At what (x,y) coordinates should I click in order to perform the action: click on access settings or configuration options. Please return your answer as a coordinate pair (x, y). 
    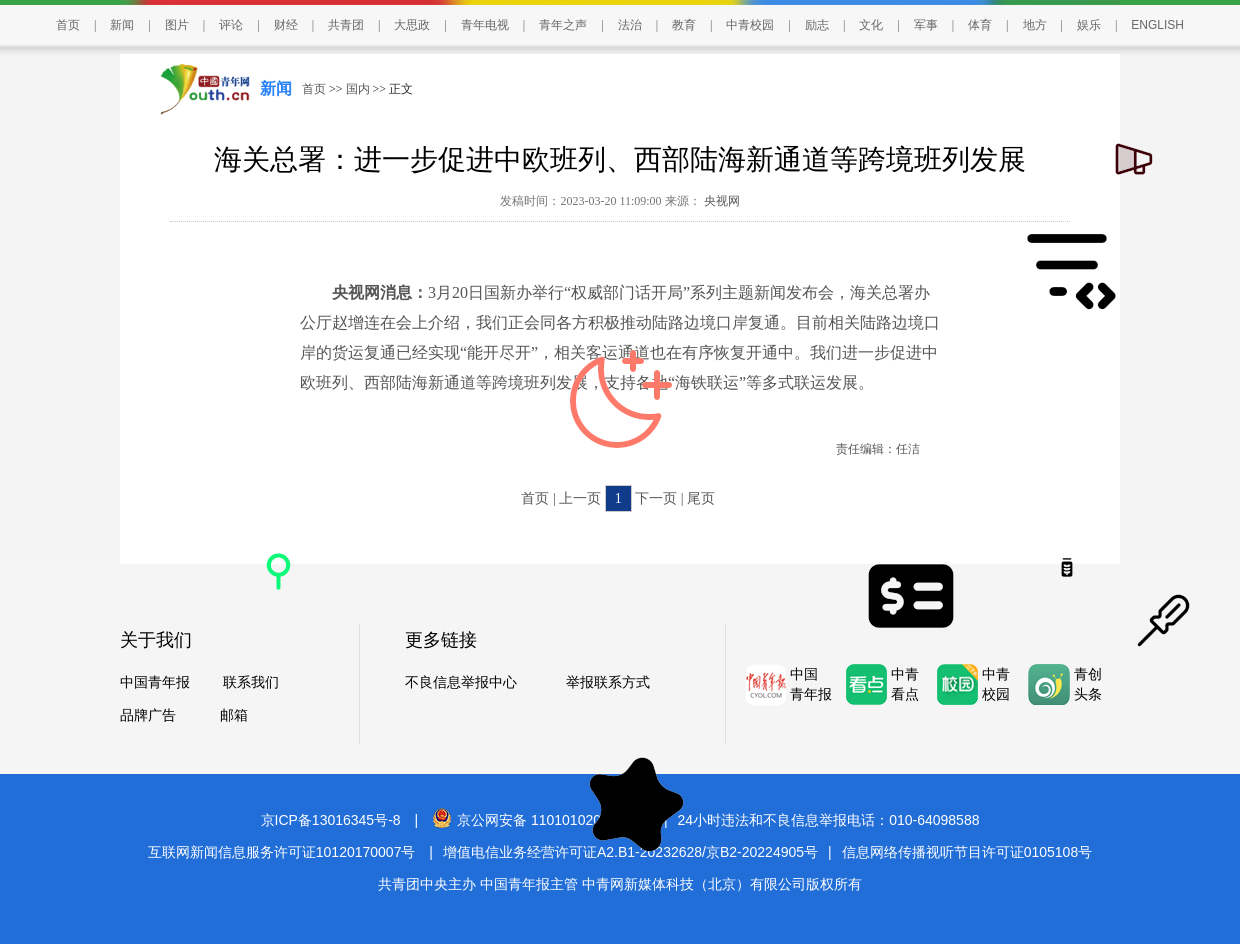
    Looking at the image, I should click on (1163, 620).